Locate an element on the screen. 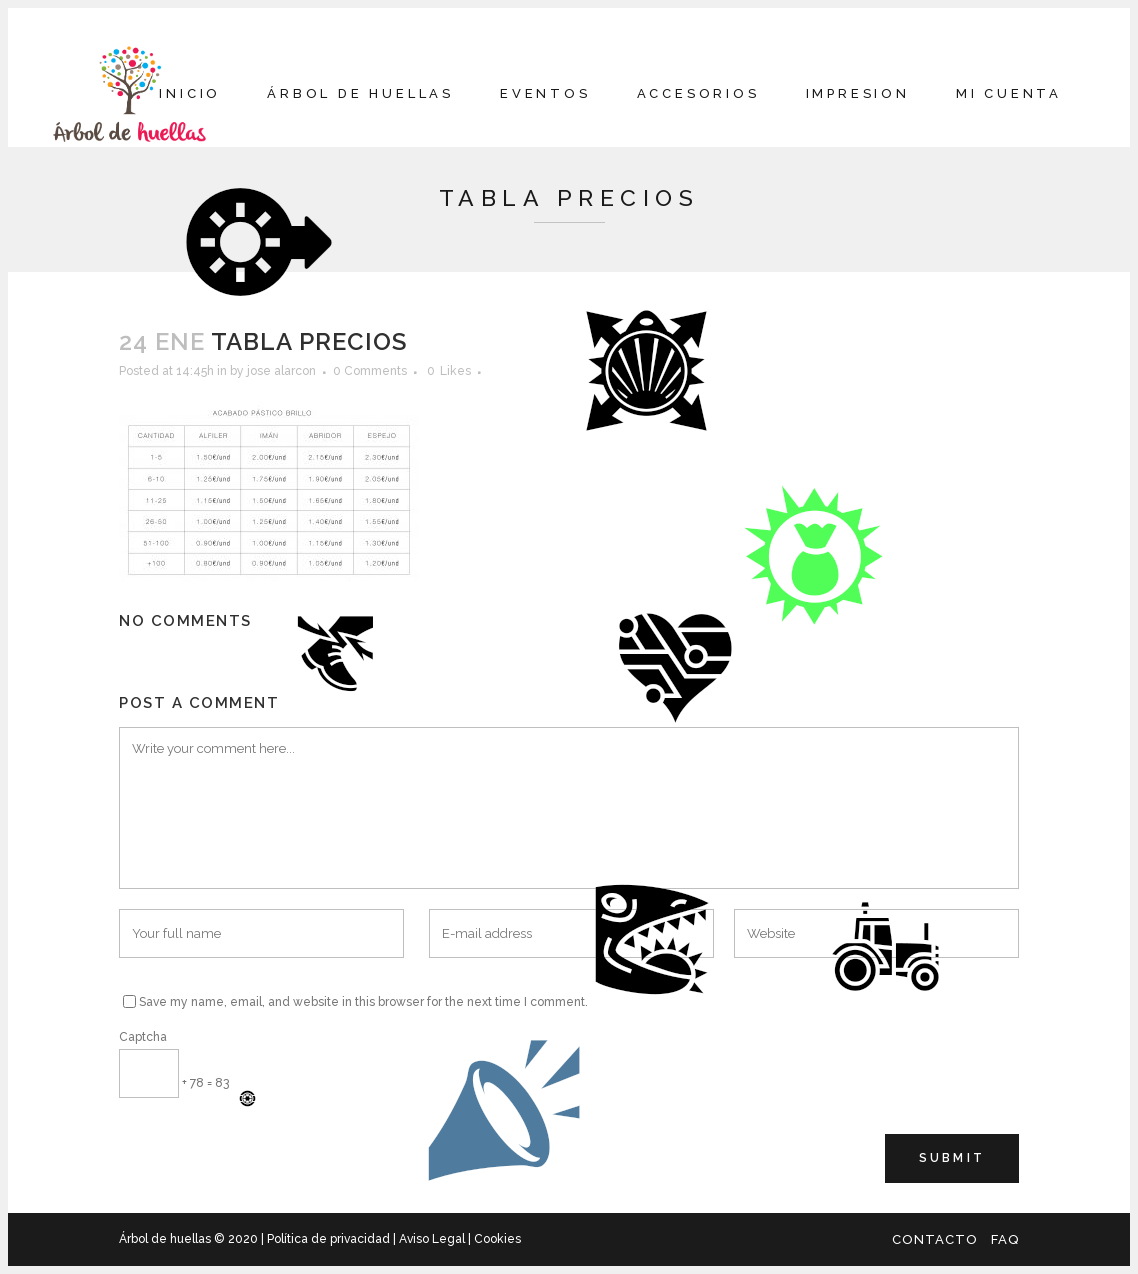 The width and height of the screenshot is (1138, 1274). access farming or agricultural features is located at coordinates (885, 946).